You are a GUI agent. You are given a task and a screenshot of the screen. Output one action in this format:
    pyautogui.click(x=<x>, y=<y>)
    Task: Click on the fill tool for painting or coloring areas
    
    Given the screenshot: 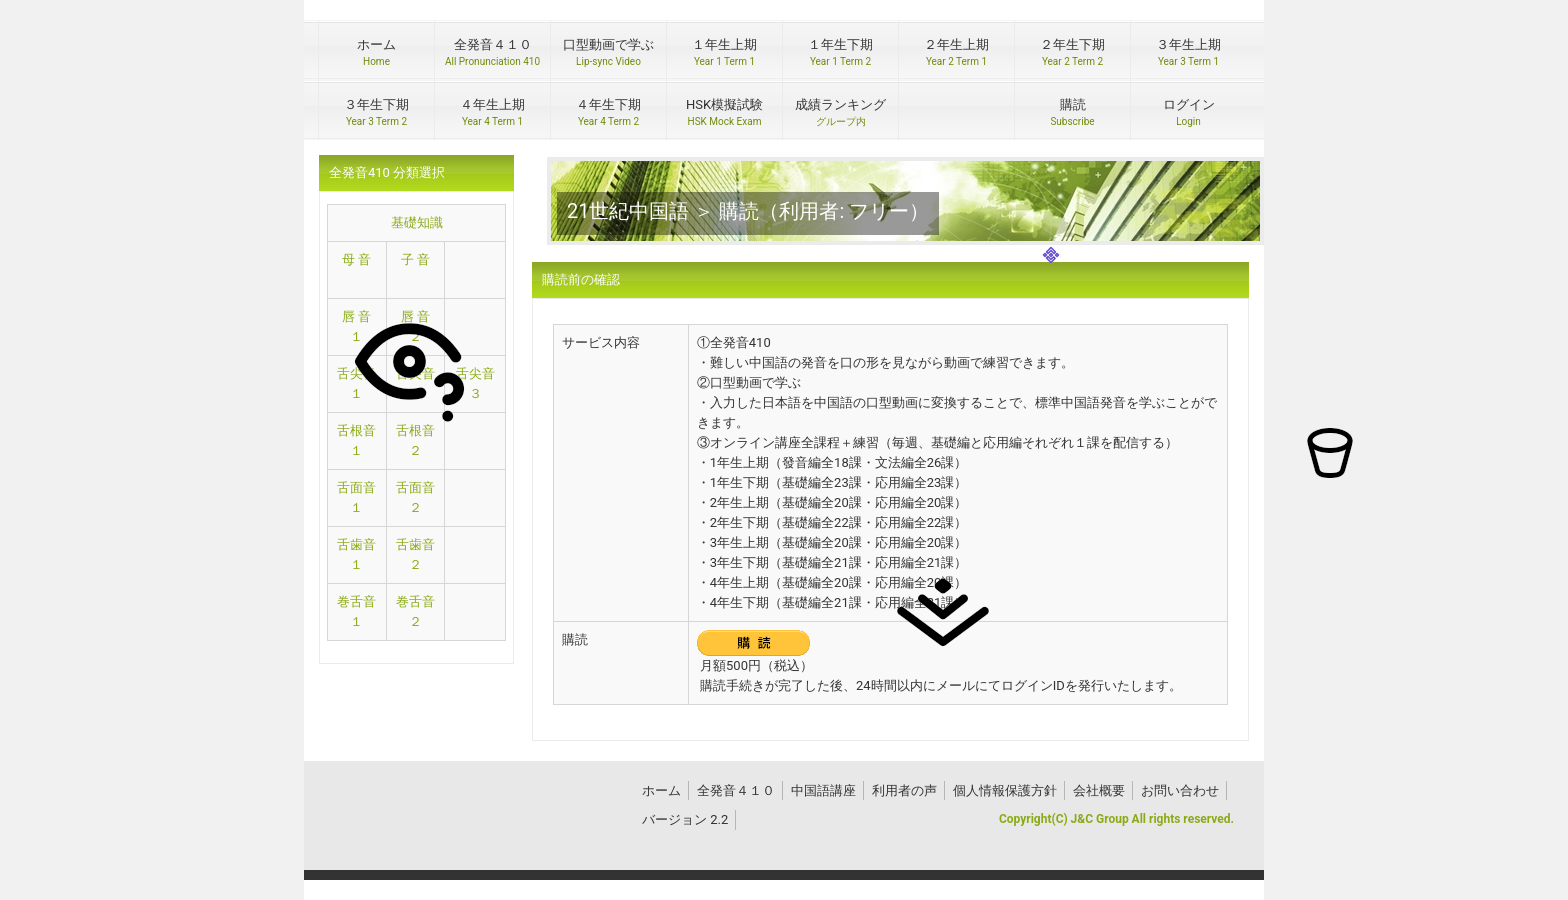 What is the action you would take?
    pyautogui.click(x=1330, y=453)
    